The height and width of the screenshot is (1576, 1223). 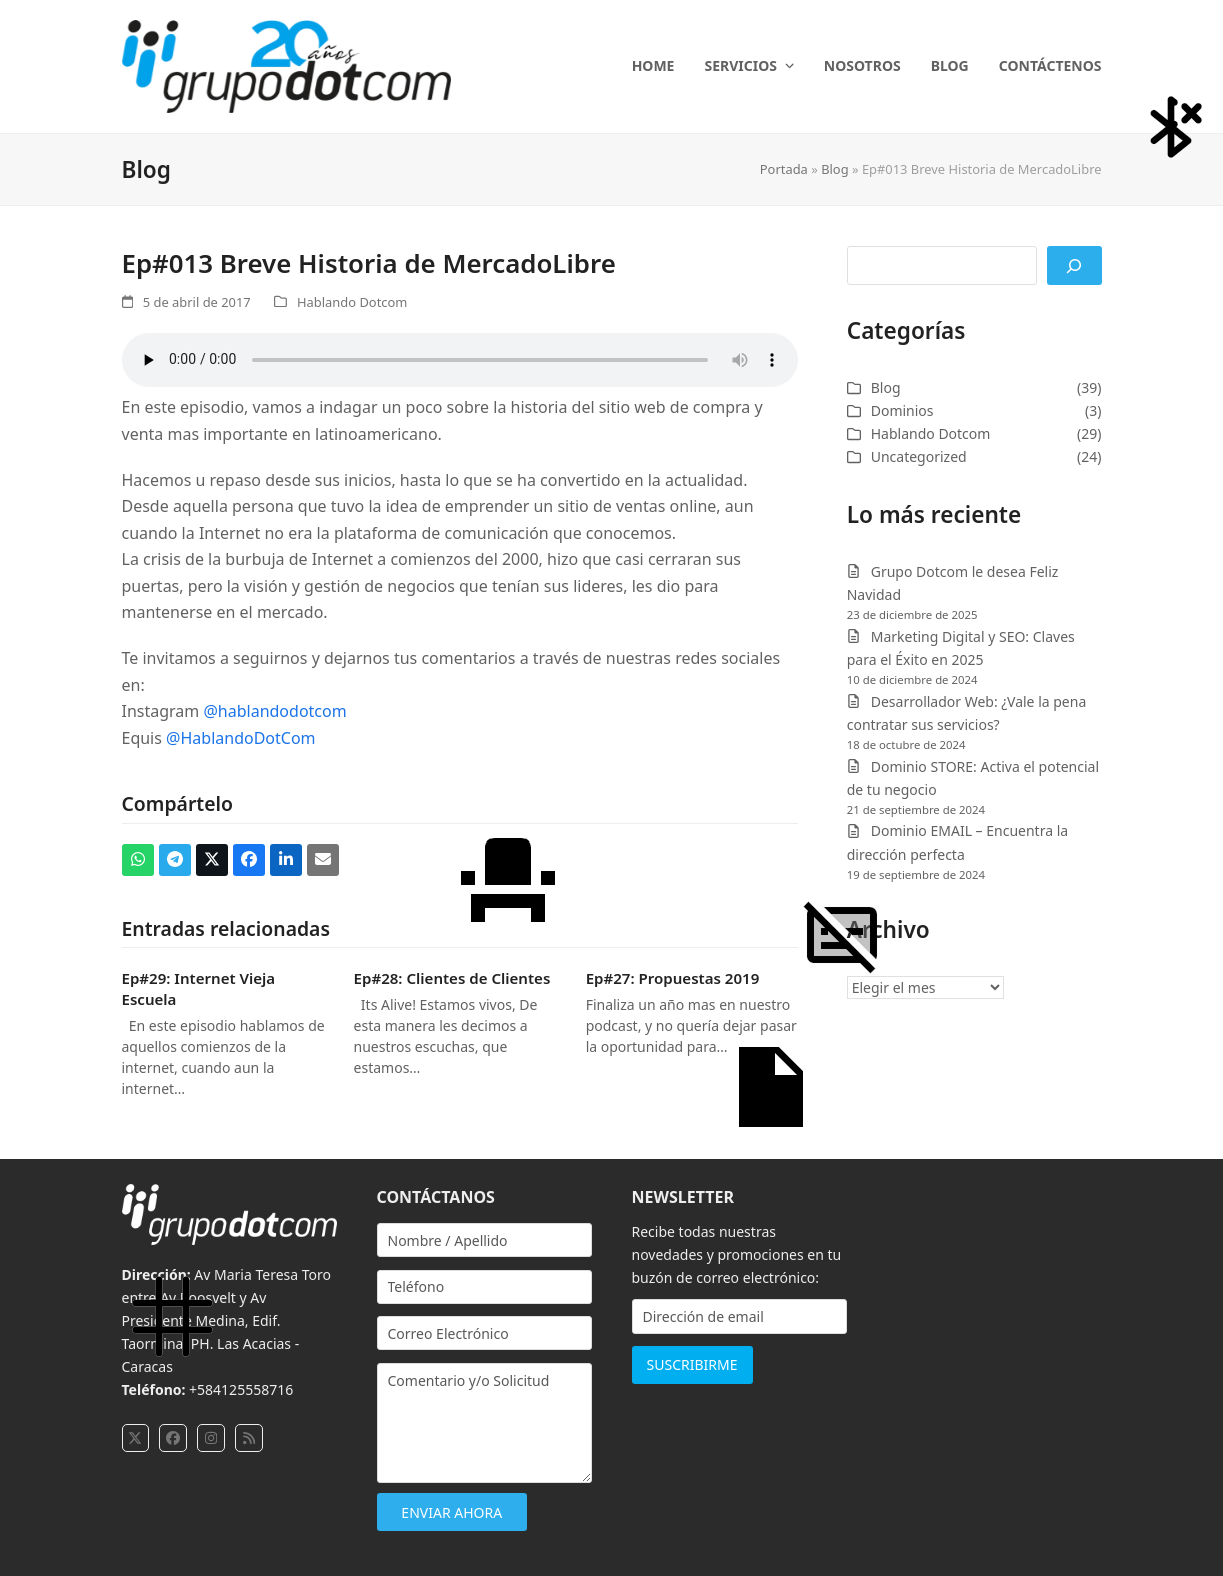 I want to click on insert or upload a file, so click(x=771, y=1087).